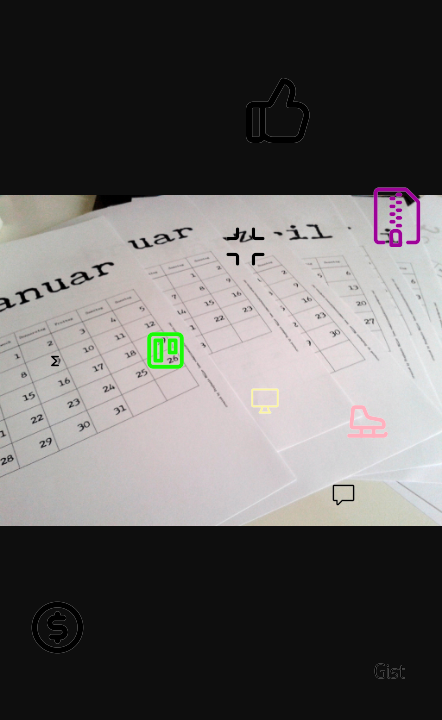 The image size is (442, 720). Describe the element at coordinates (367, 421) in the screenshot. I see `view ice skating activities or rinks` at that location.